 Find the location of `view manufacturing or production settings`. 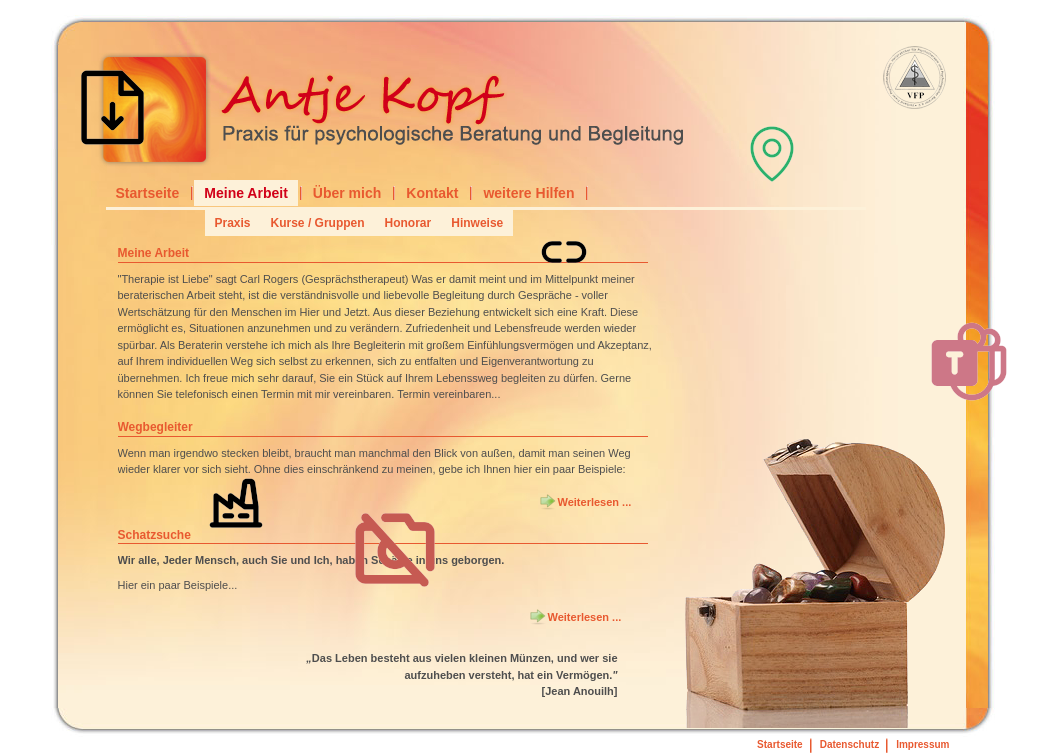

view manufacturing or production settings is located at coordinates (236, 505).